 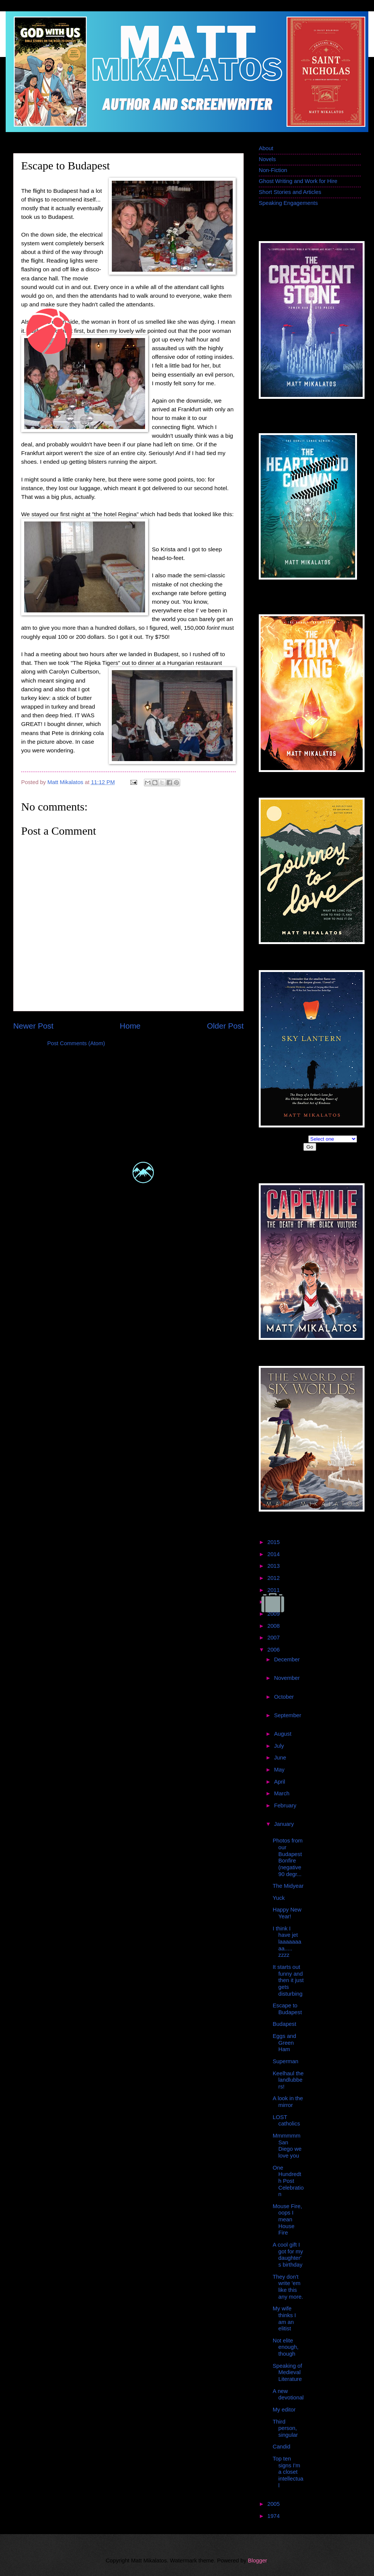 I want to click on indicates off-road or vehicle trail mode, so click(x=314, y=475).